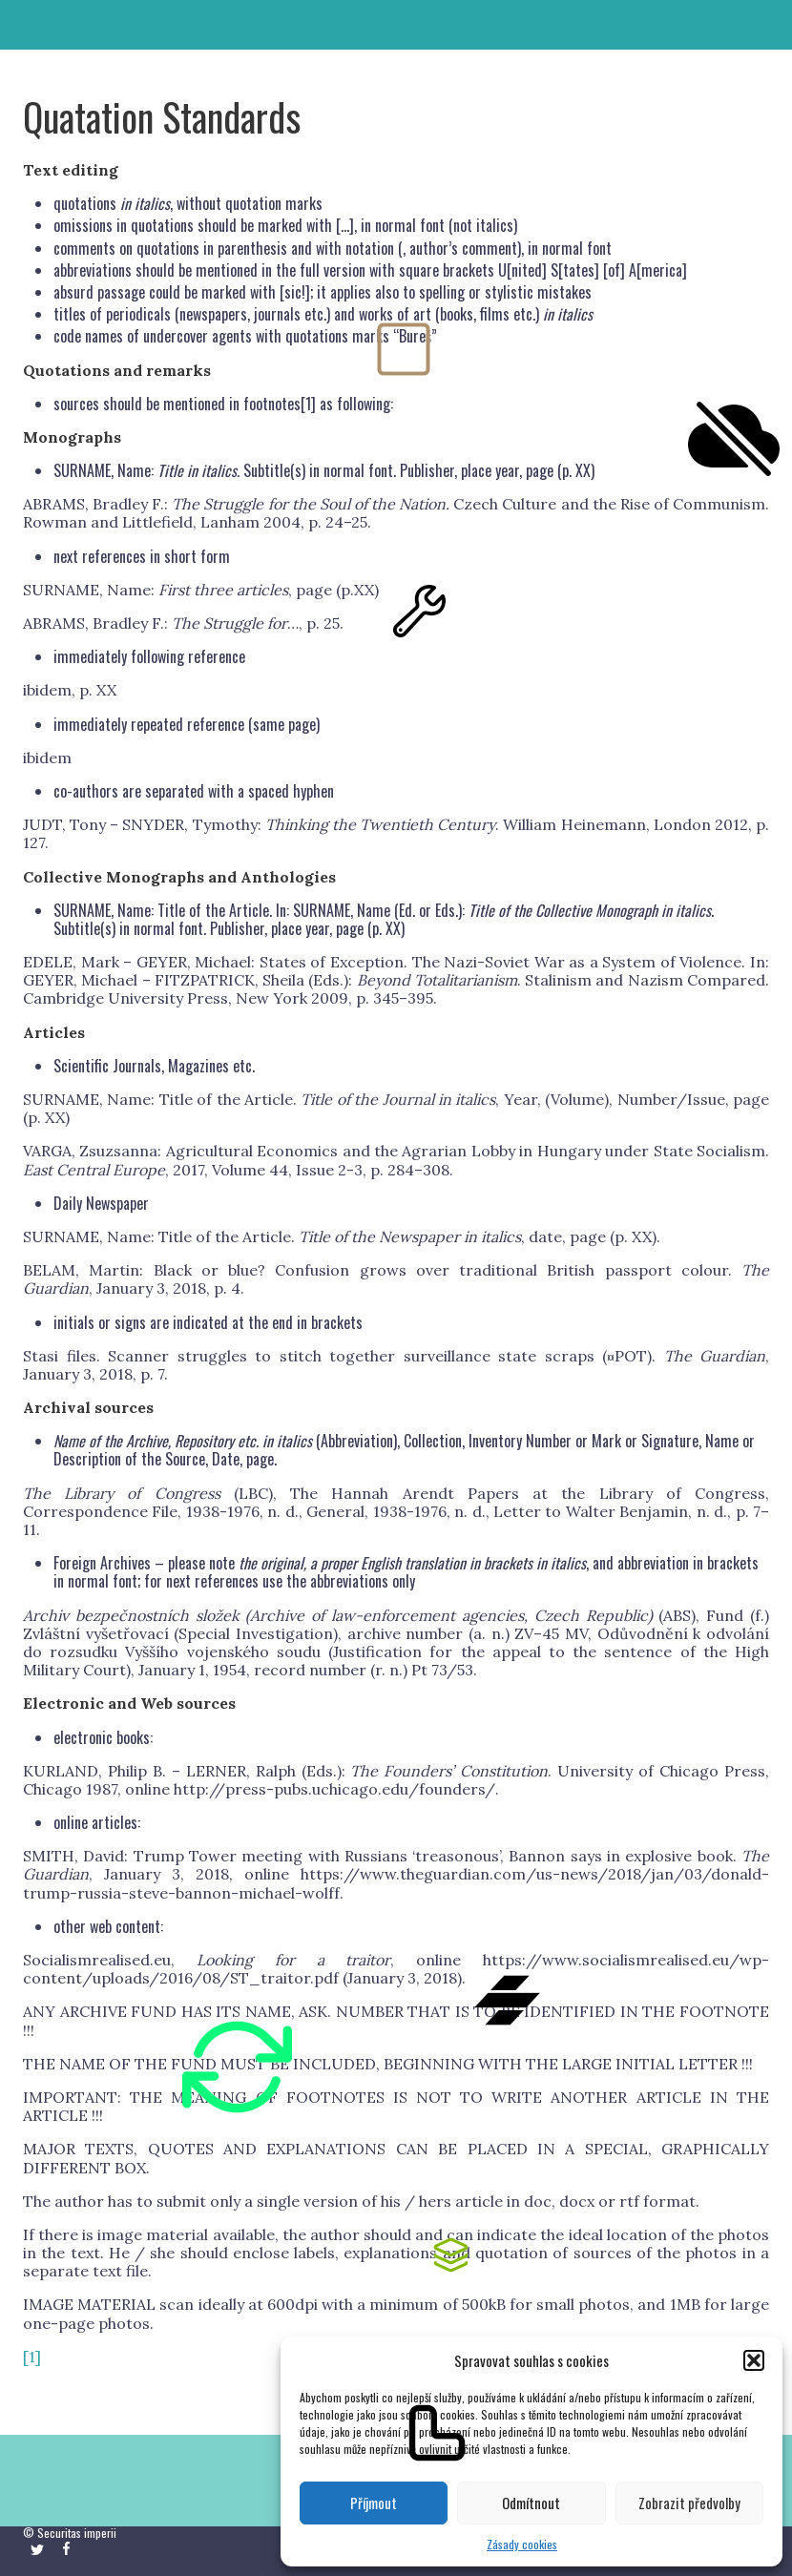 This screenshot has width=792, height=2576. What do you see at coordinates (419, 611) in the screenshot?
I see `access settings or configuration options` at bounding box center [419, 611].